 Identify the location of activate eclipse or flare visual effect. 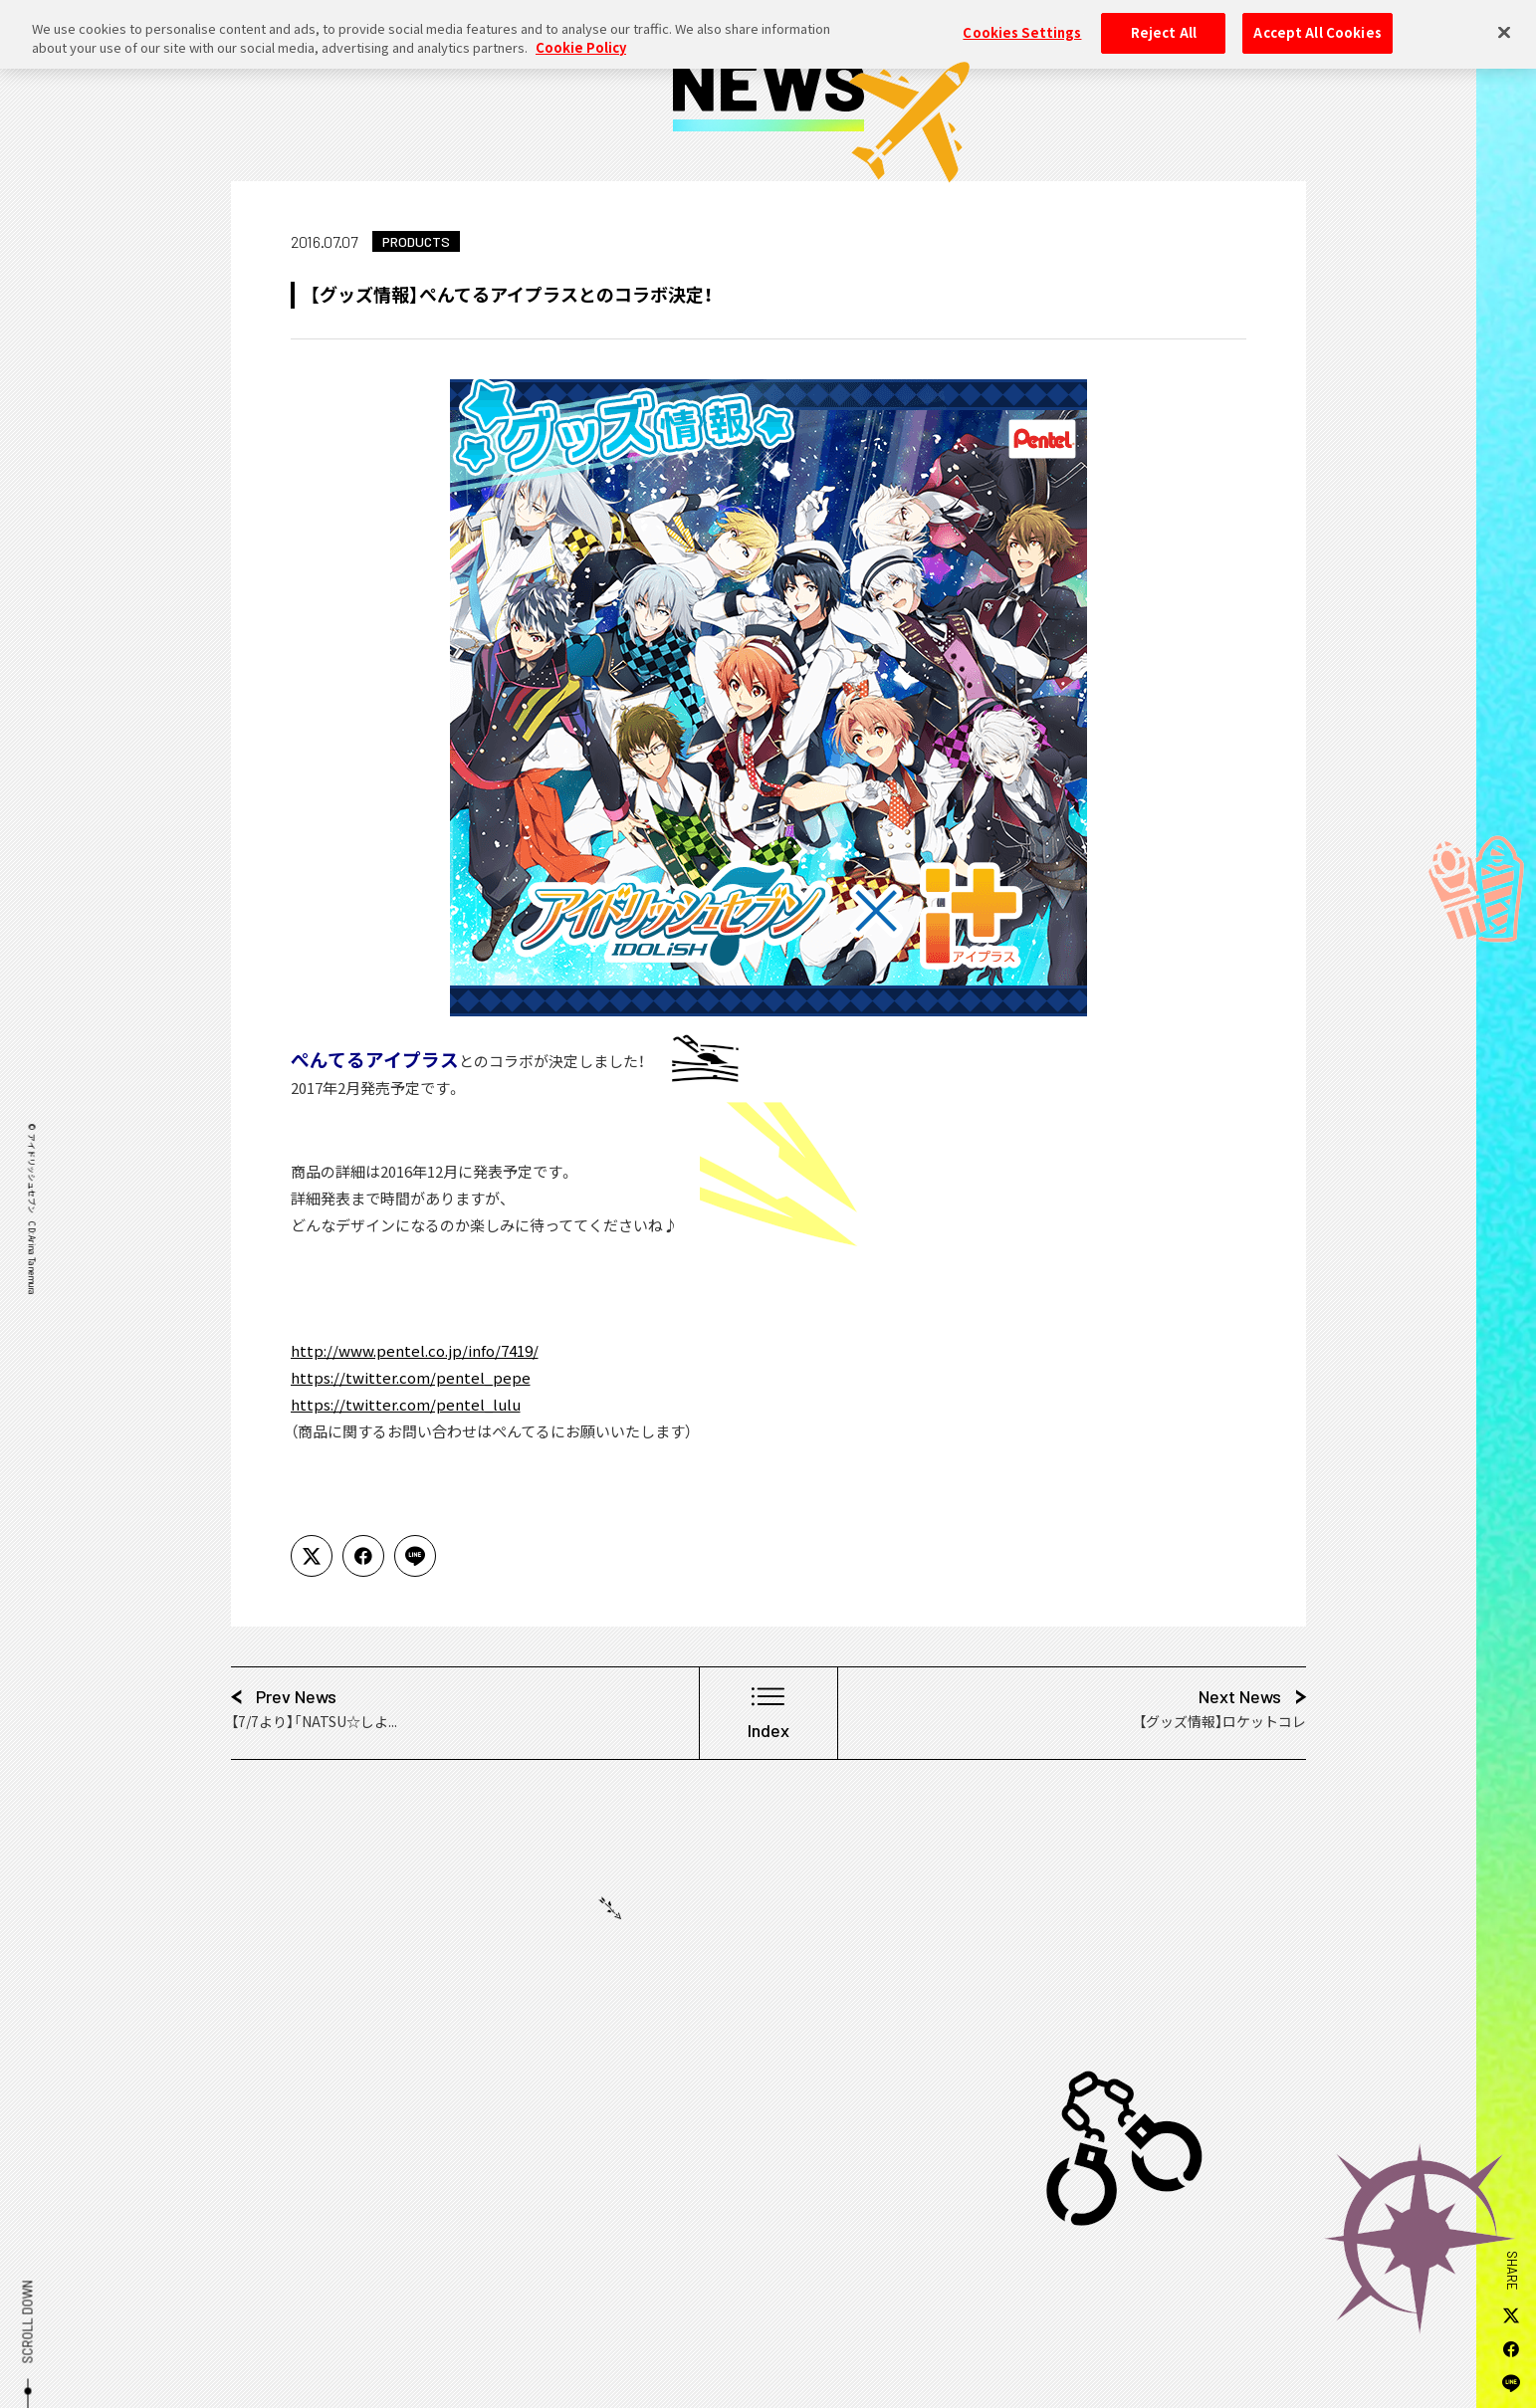
(1421, 2236).